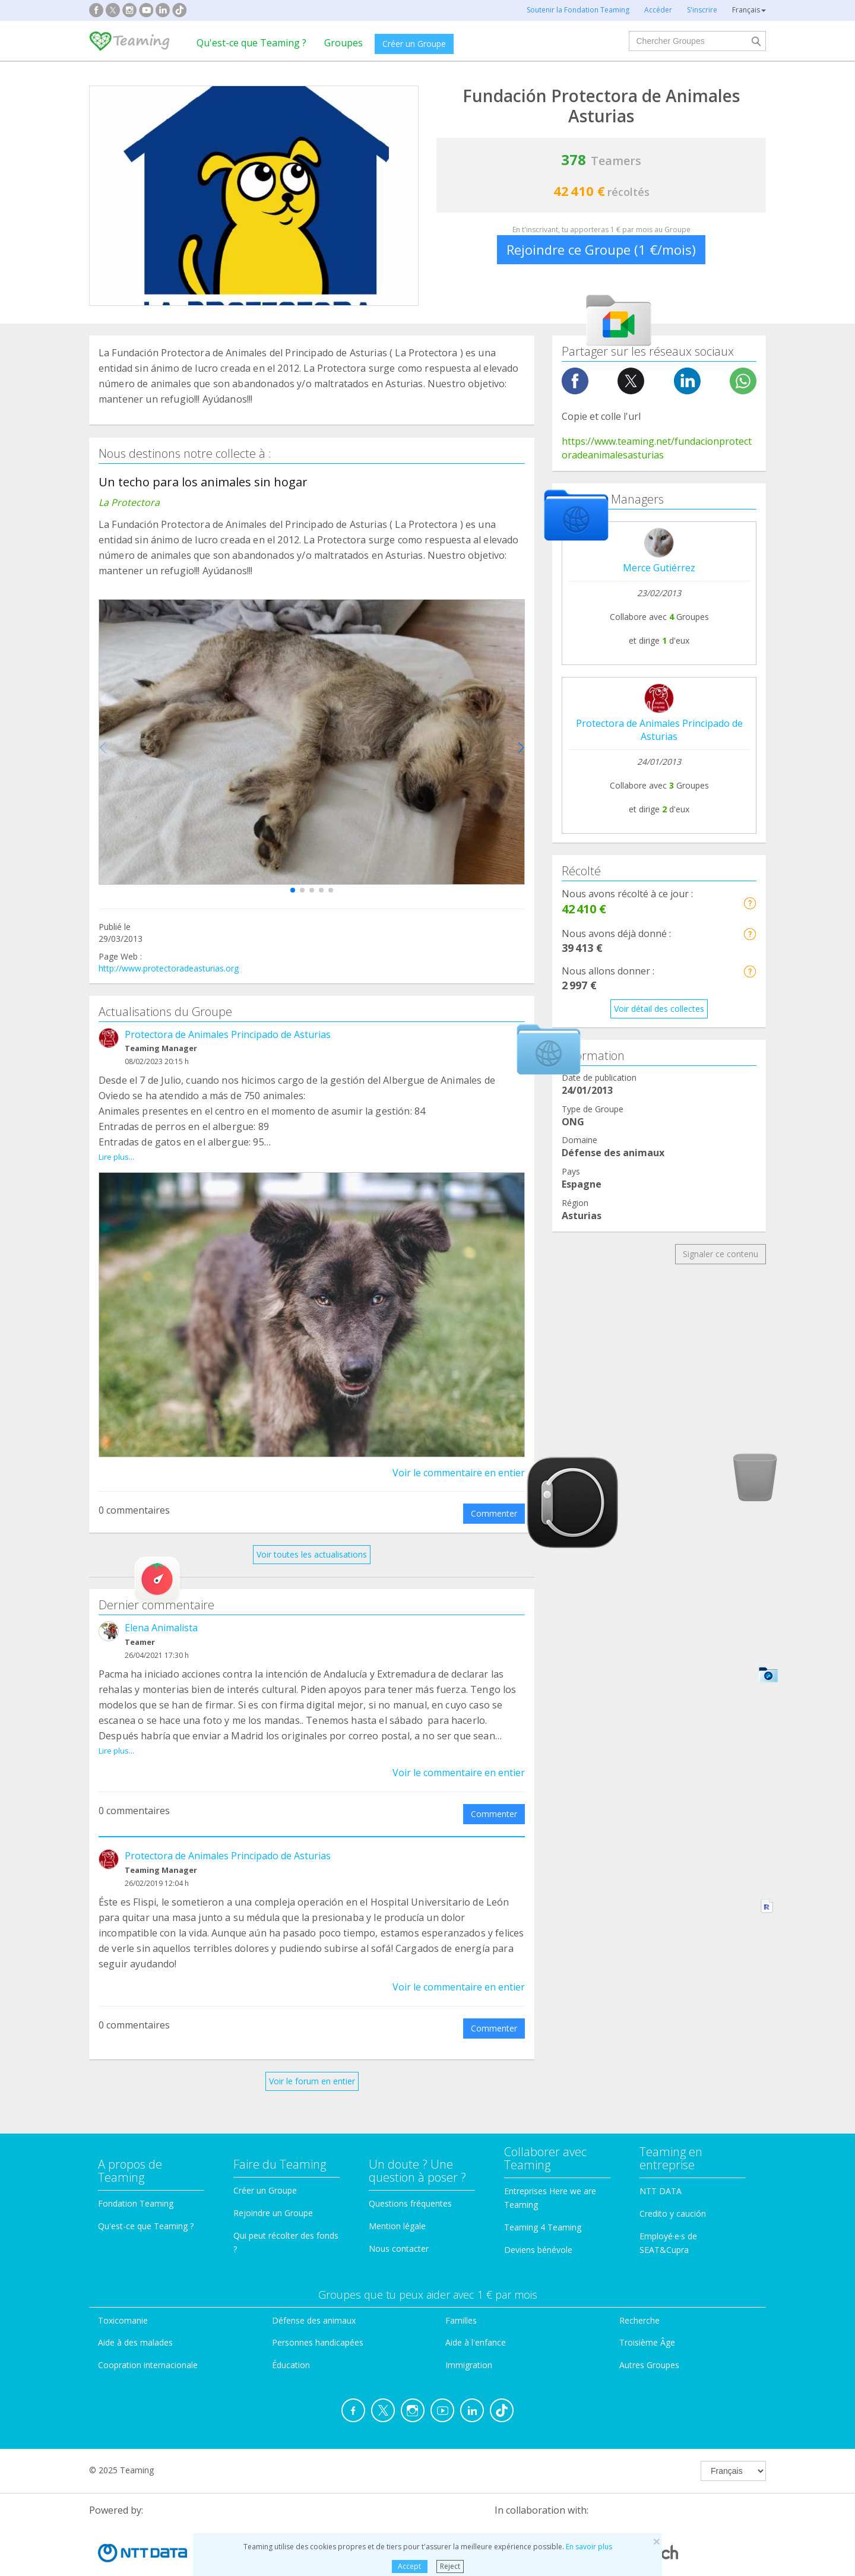 The width and height of the screenshot is (855, 2576). I want to click on open folder containing Google Meet files, so click(618, 322).